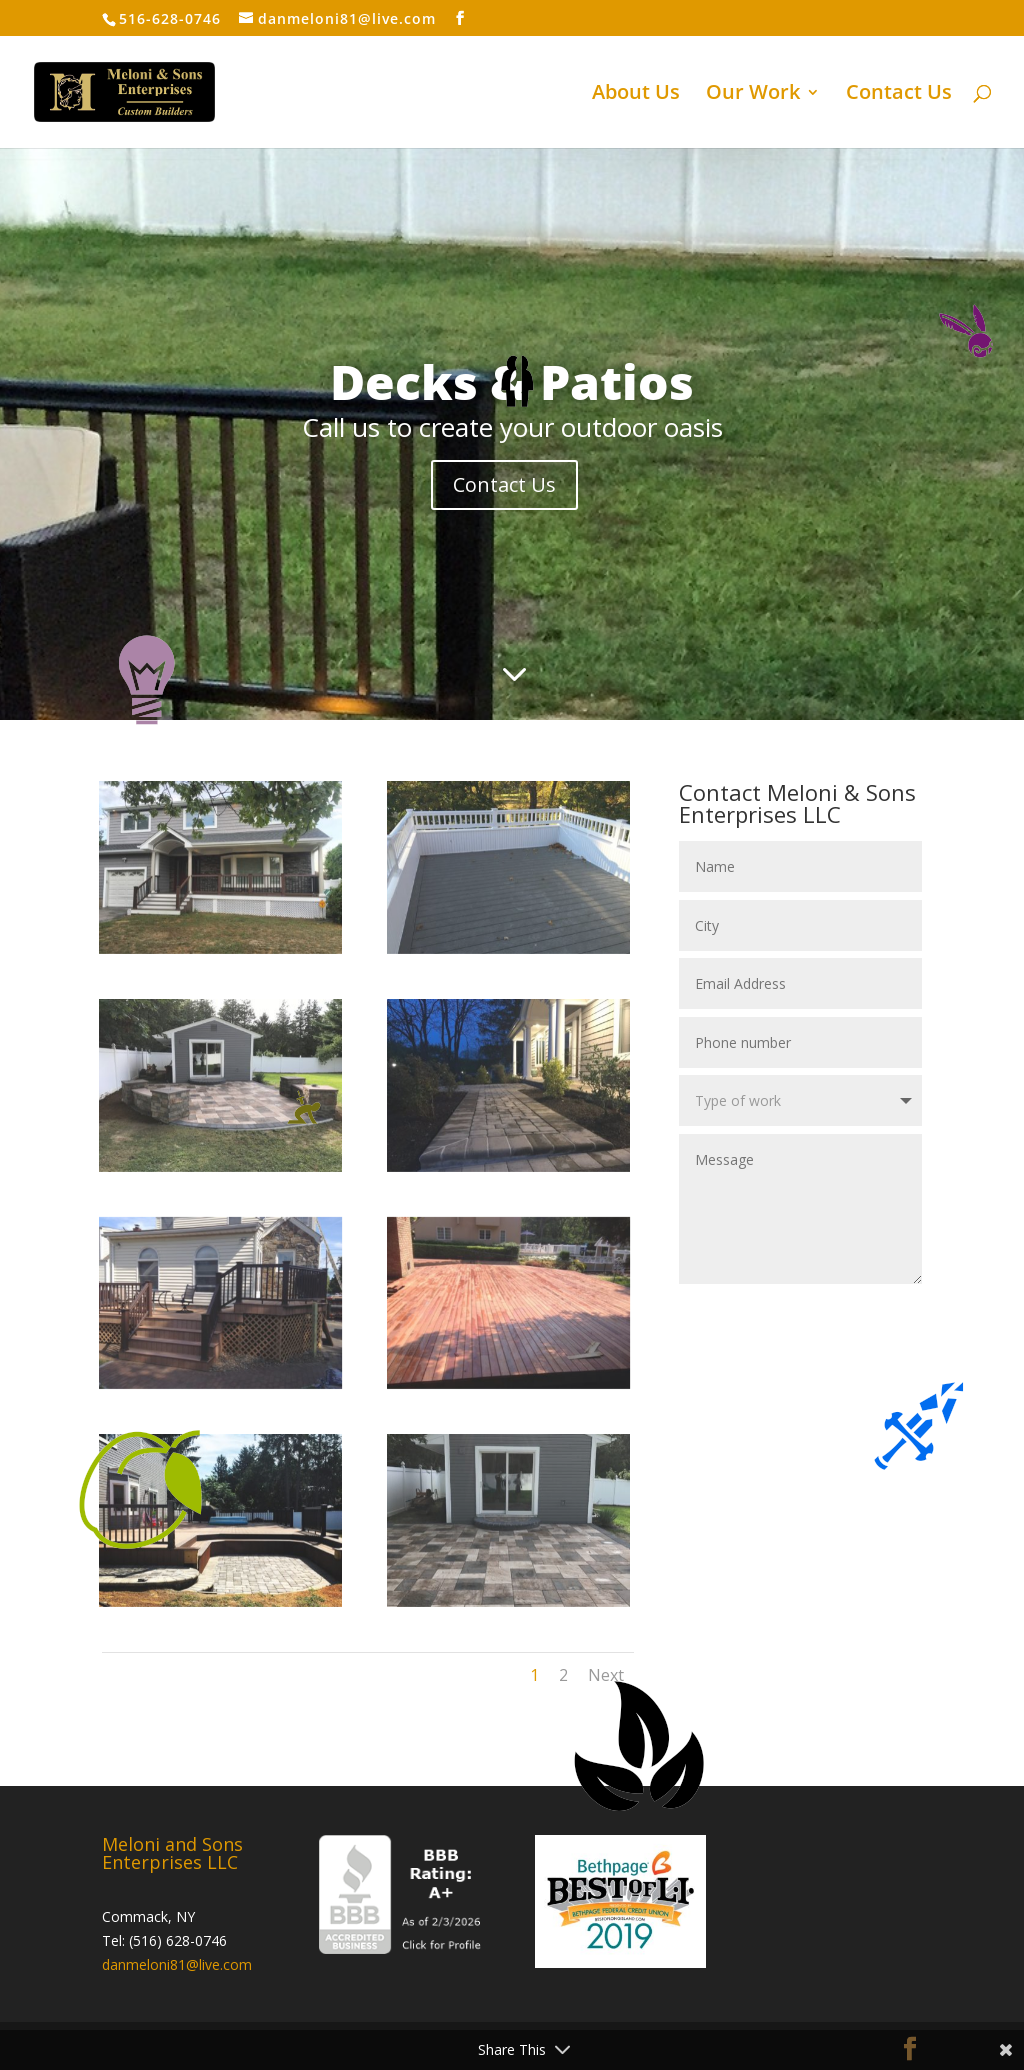  I want to click on indicates a broken or destroyed weapon, so click(918, 1427).